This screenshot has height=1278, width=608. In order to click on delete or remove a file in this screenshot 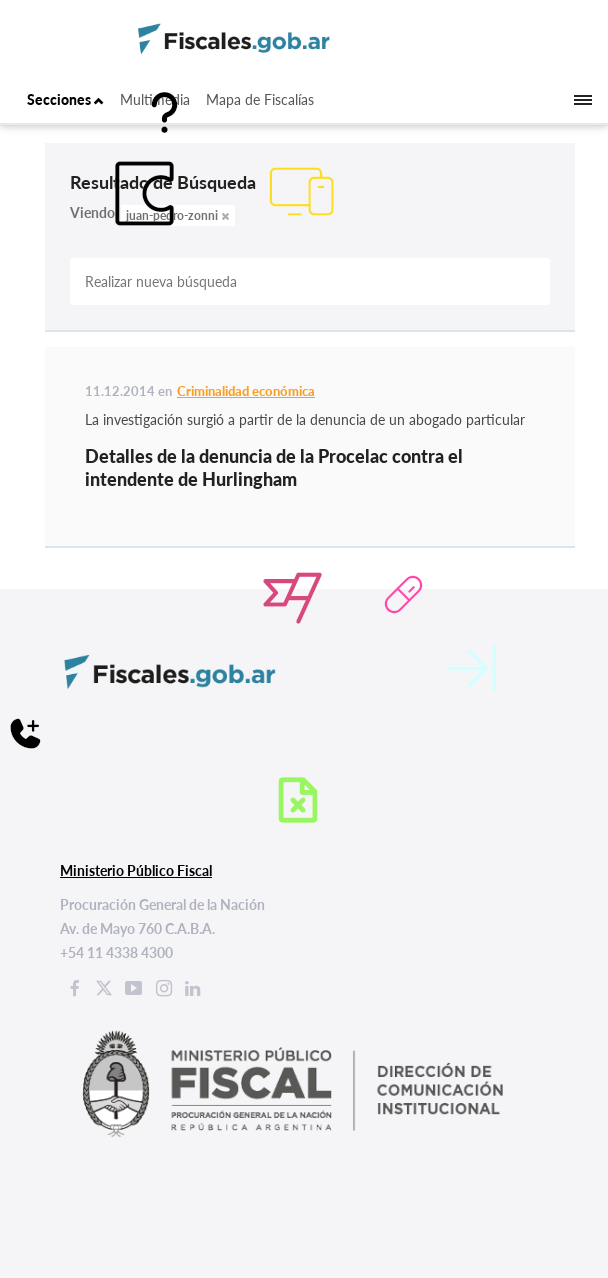, I will do `click(298, 800)`.